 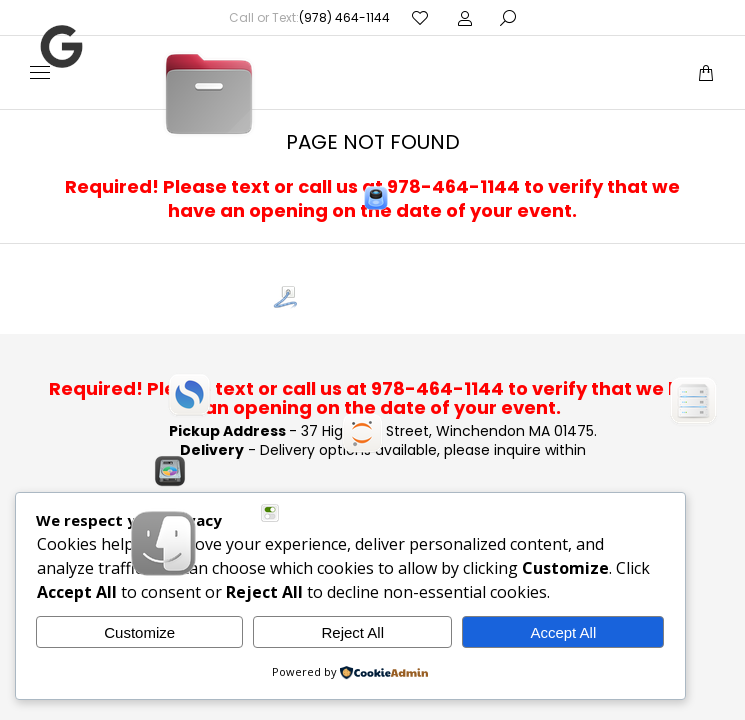 What do you see at coordinates (693, 400) in the screenshot?
I see `open sequeler database management app` at bounding box center [693, 400].